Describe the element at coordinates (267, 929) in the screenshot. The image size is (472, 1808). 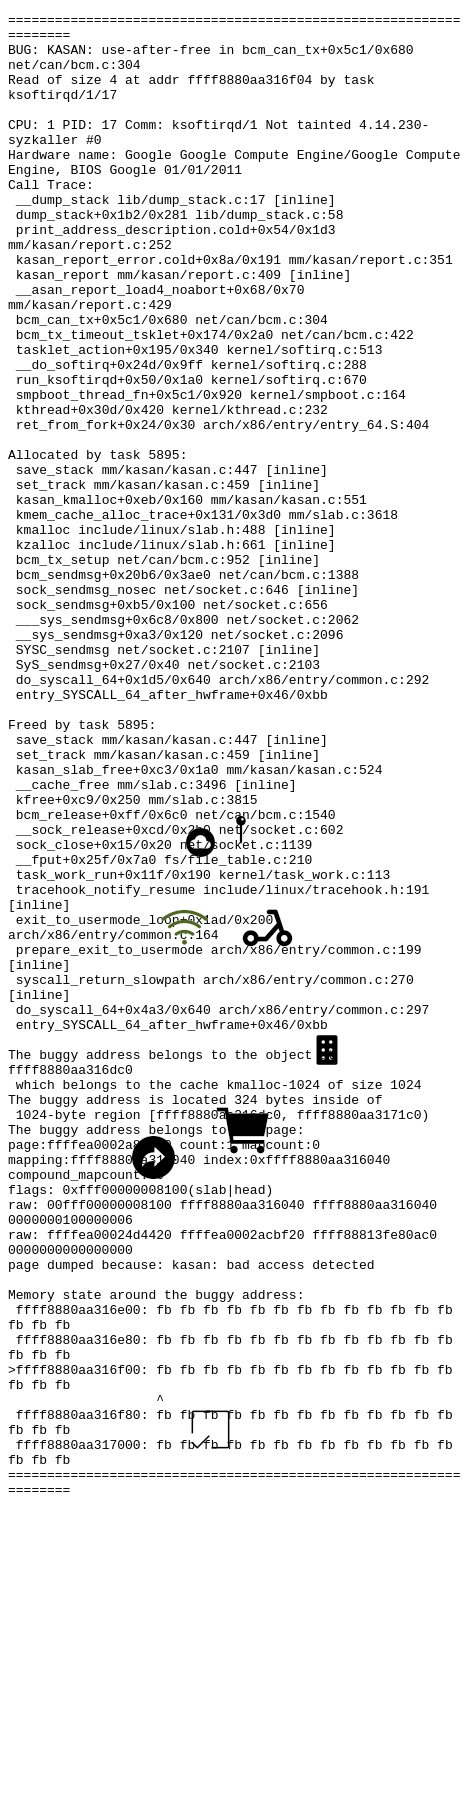
I see `select scooter as transportation mode` at that location.